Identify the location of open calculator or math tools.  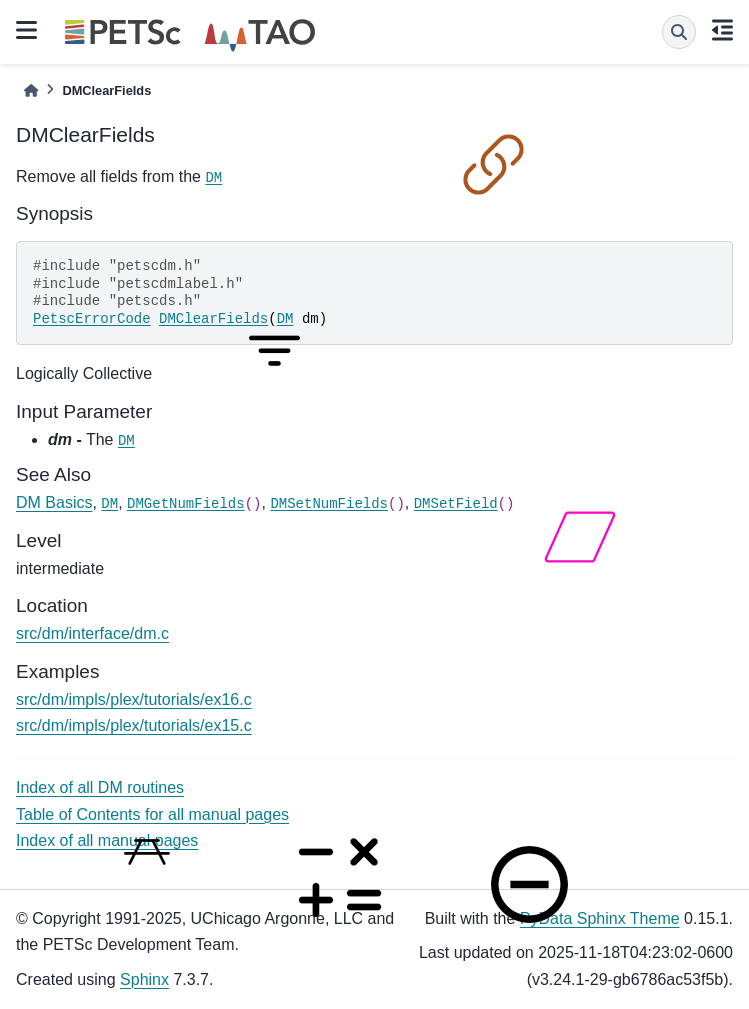
(340, 876).